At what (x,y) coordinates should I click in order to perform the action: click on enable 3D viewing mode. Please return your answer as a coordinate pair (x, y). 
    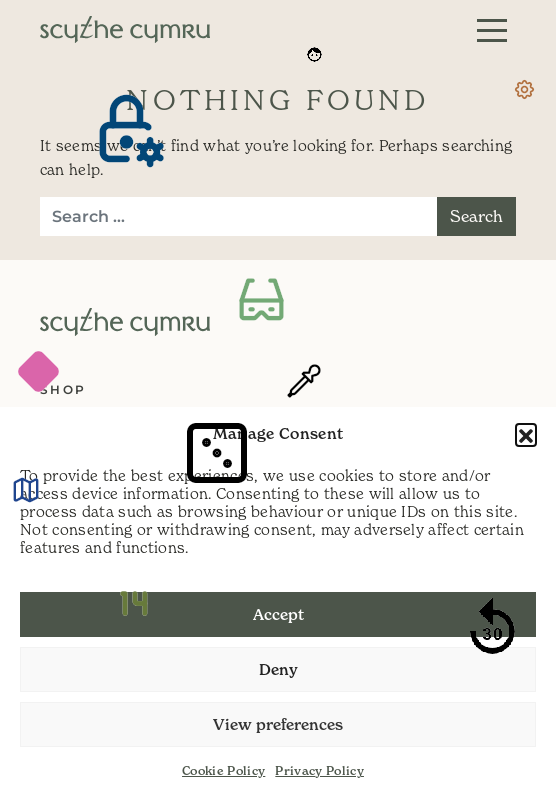
    Looking at the image, I should click on (261, 300).